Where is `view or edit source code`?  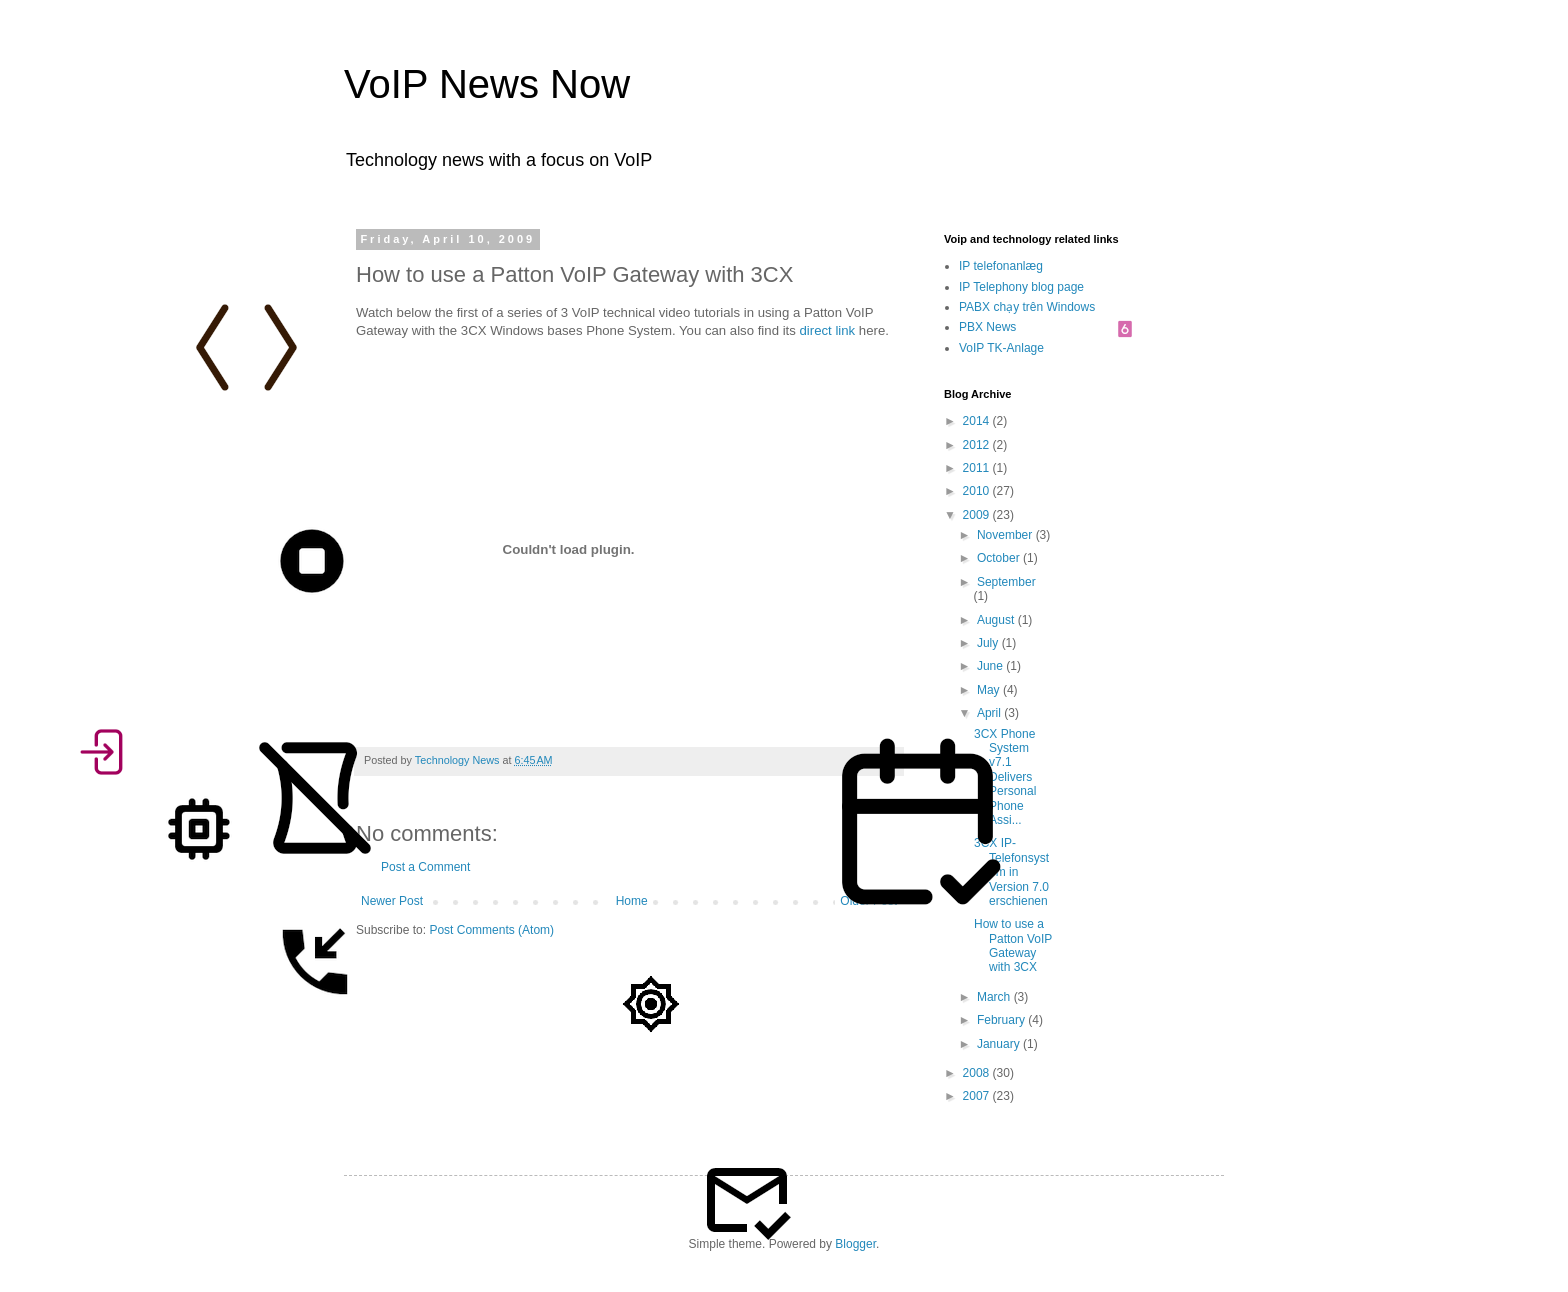
view or edit source code is located at coordinates (246, 347).